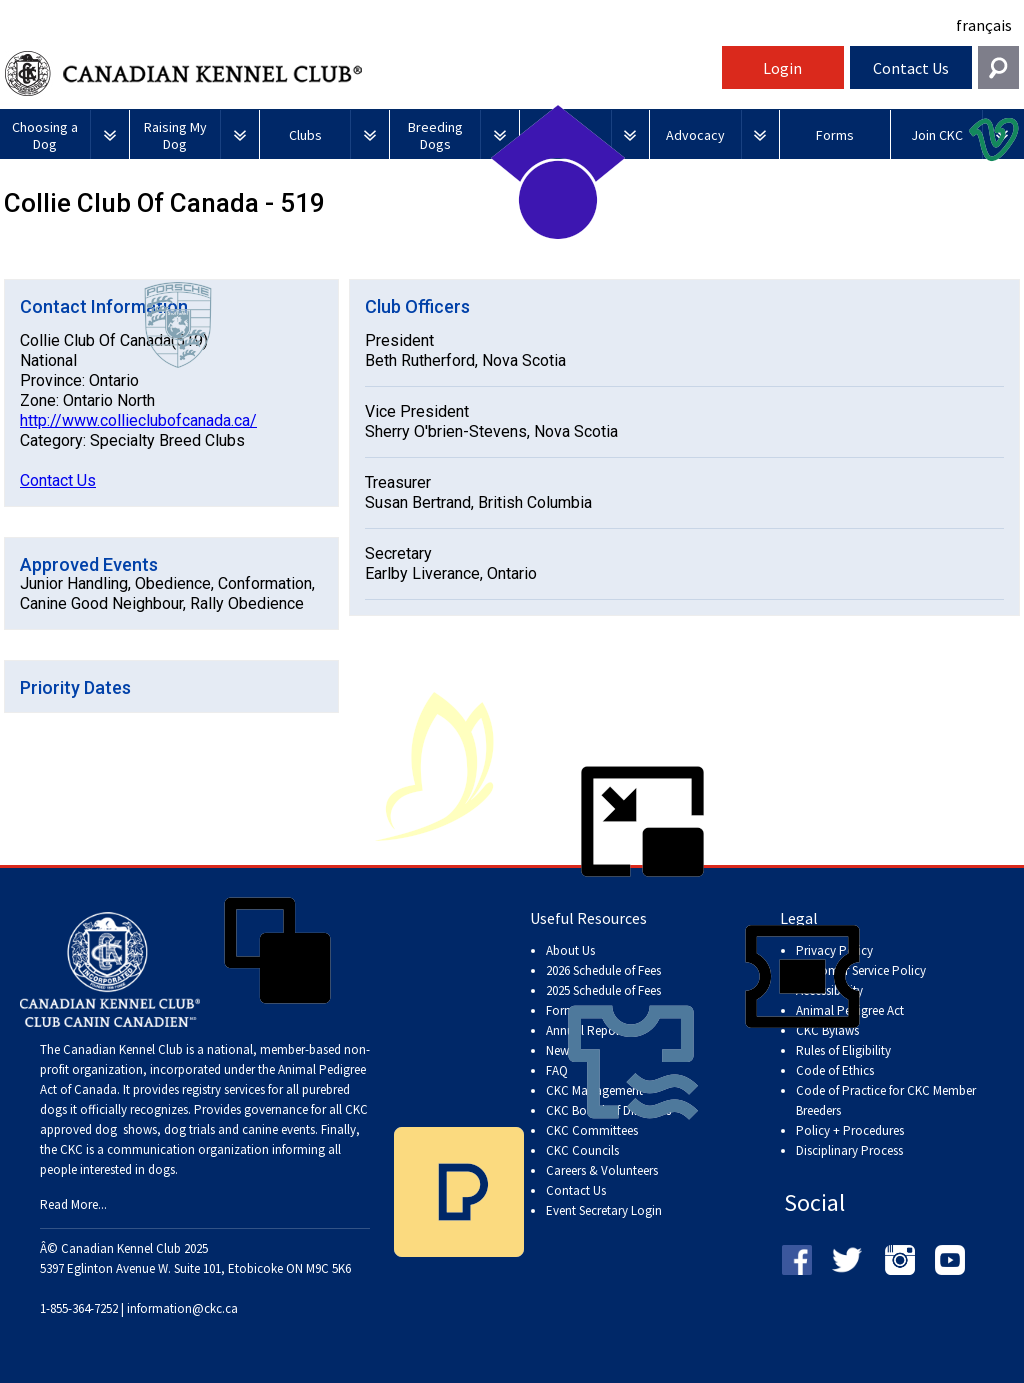 The height and width of the screenshot is (1383, 1024). What do you see at coordinates (558, 172) in the screenshot?
I see `open Google Scholar` at bounding box center [558, 172].